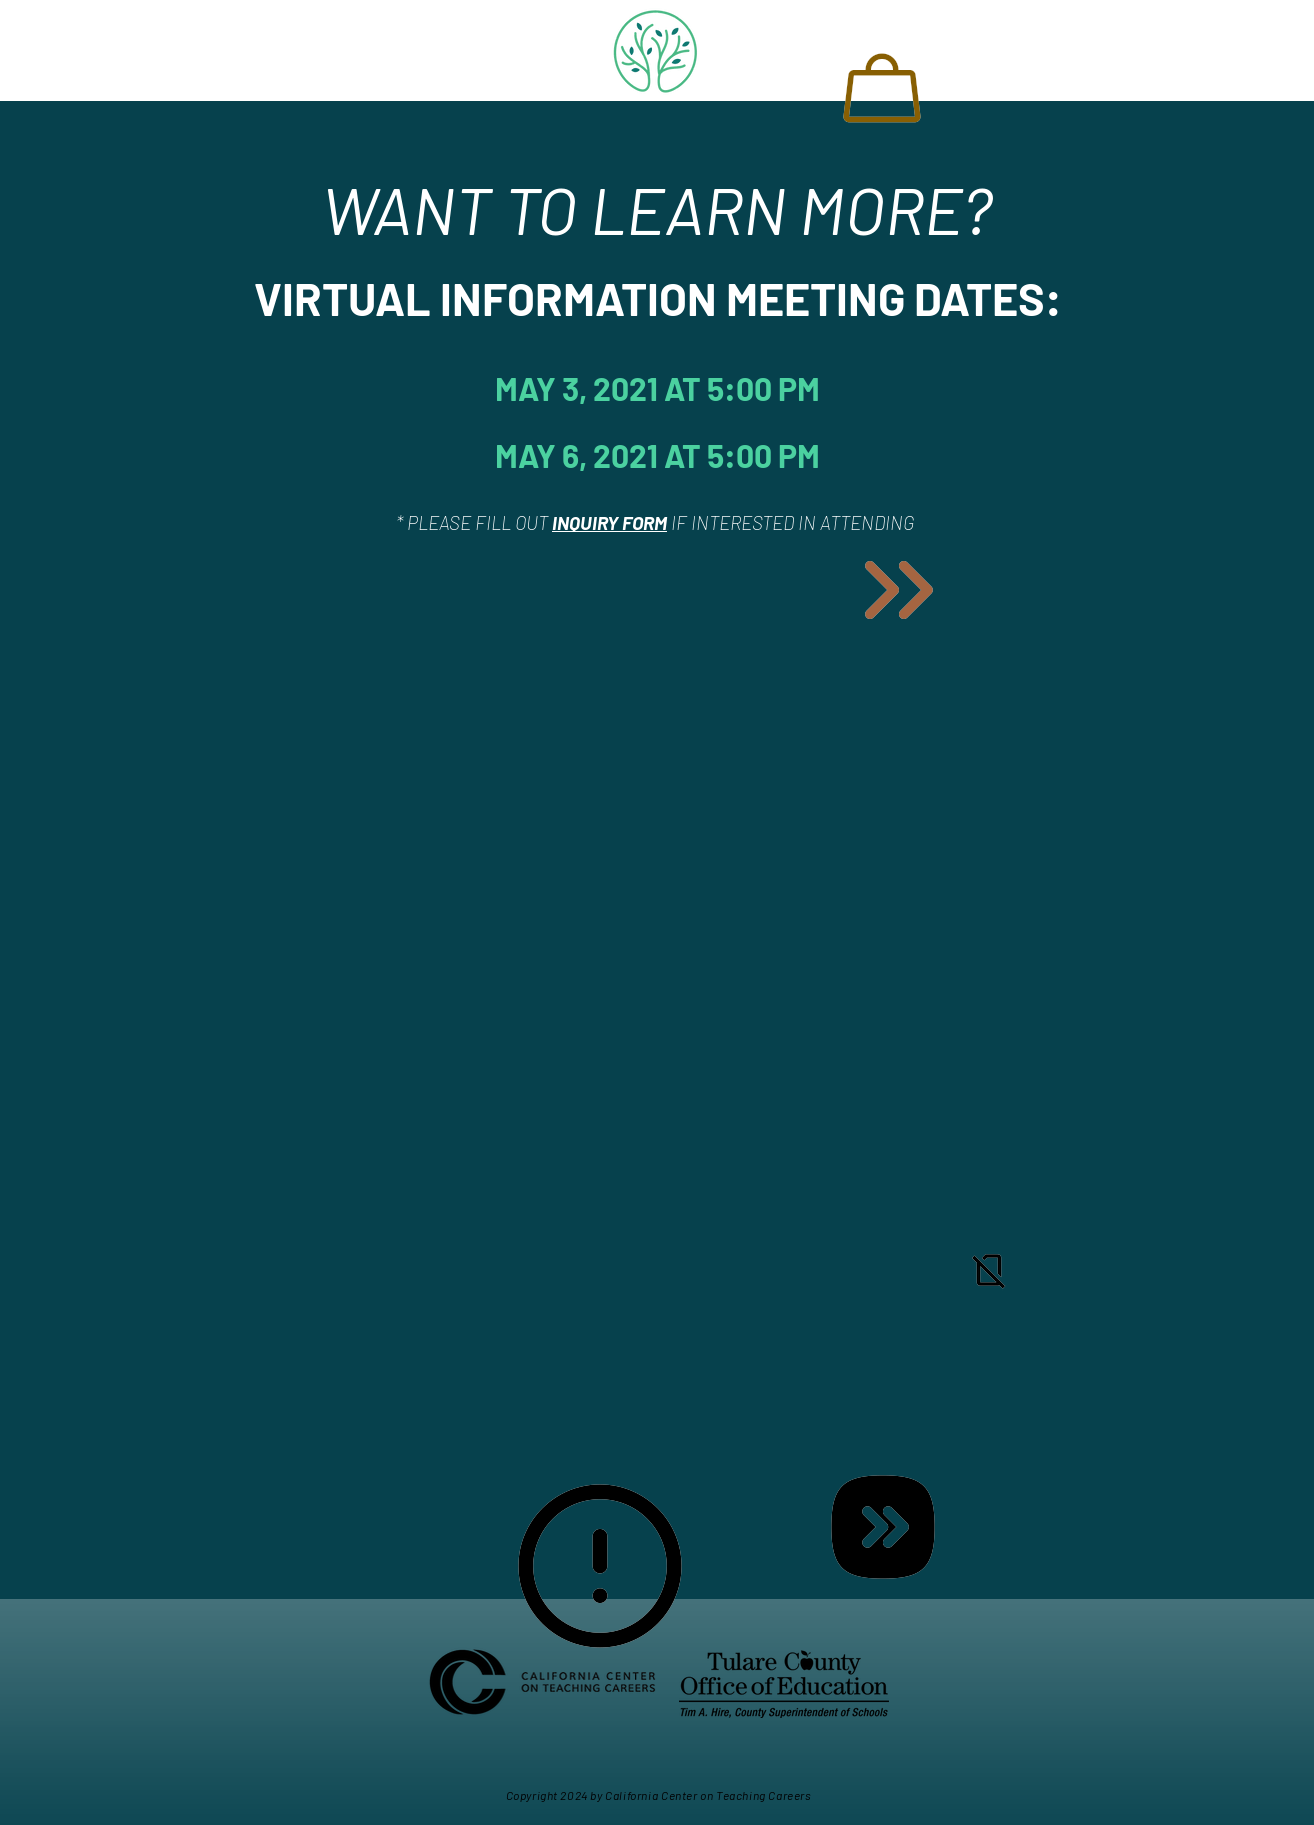 The image size is (1314, 1825). What do you see at coordinates (989, 1270) in the screenshot?
I see `no sim card detected` at bounding box center [989, 1270].